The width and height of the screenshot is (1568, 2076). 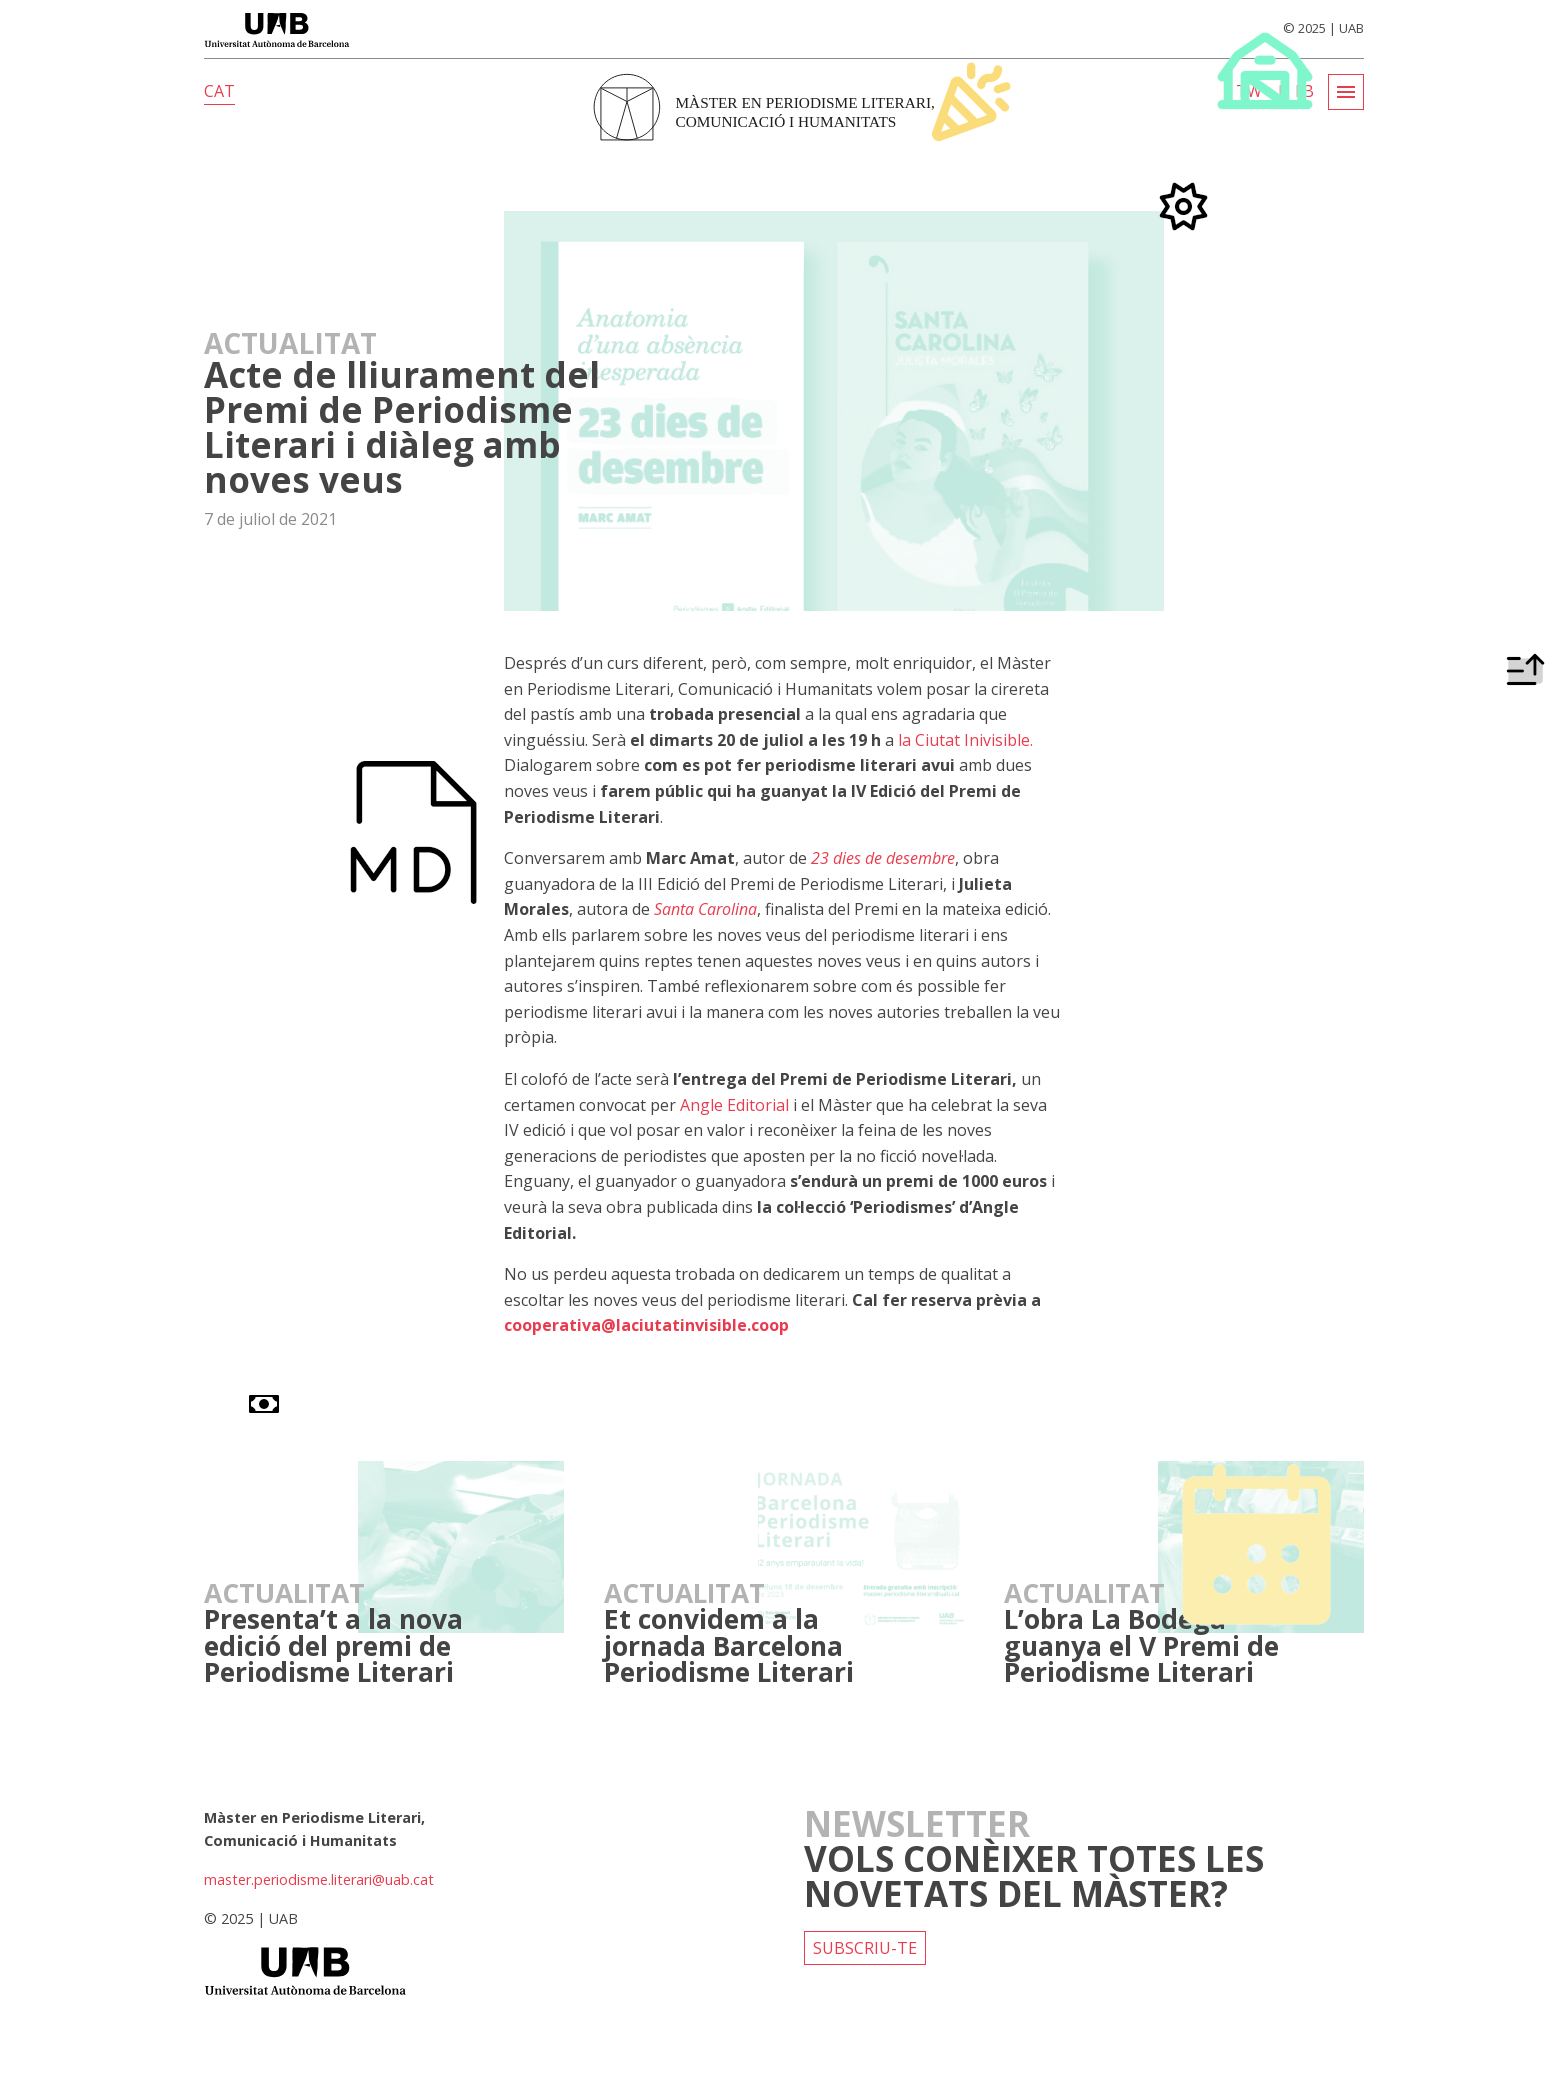 I want to click on view your account balance, so click(x=264, y=1404).